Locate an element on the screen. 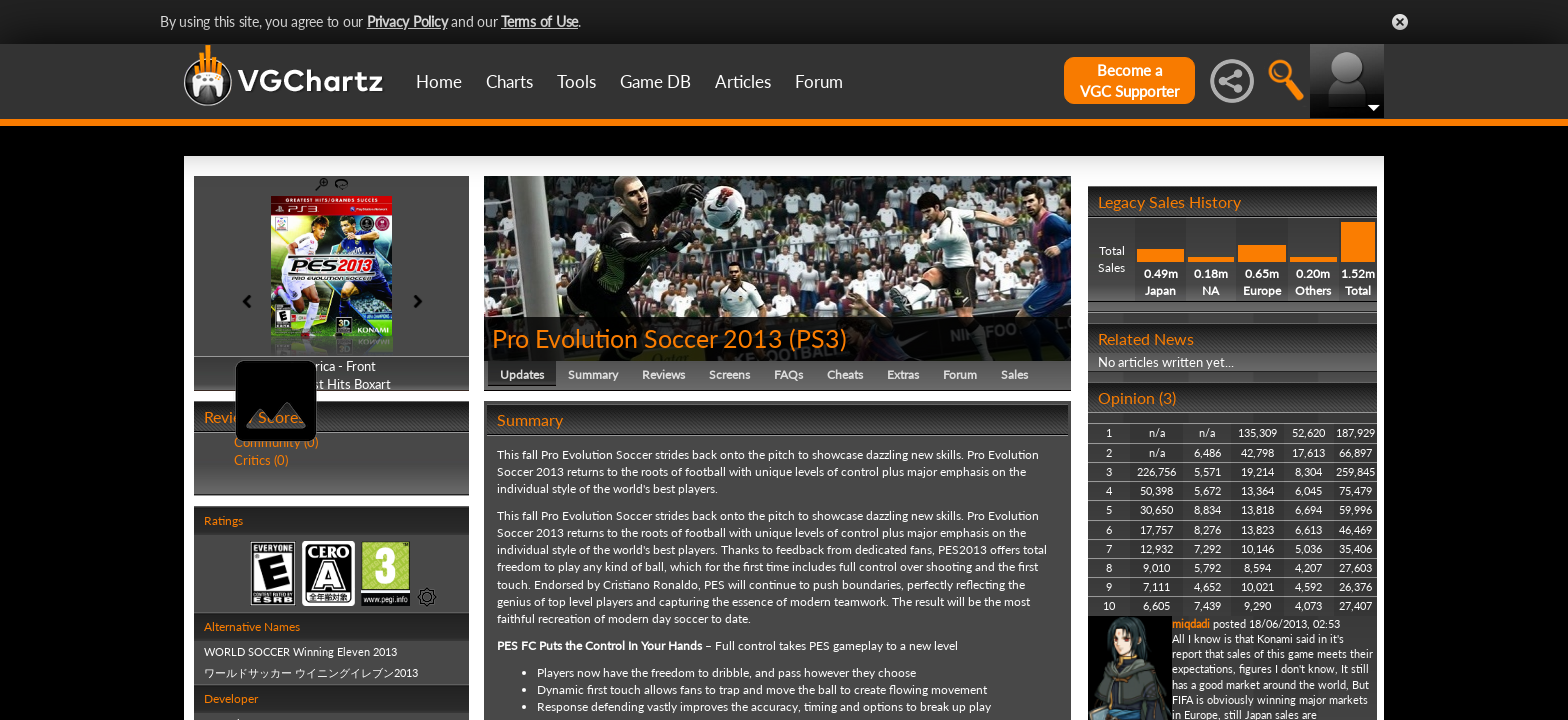 Image resolution: width=1568 pixels, height=720 pixels. adjust screen brightness to a lower level is located at coordinates (427, 597).